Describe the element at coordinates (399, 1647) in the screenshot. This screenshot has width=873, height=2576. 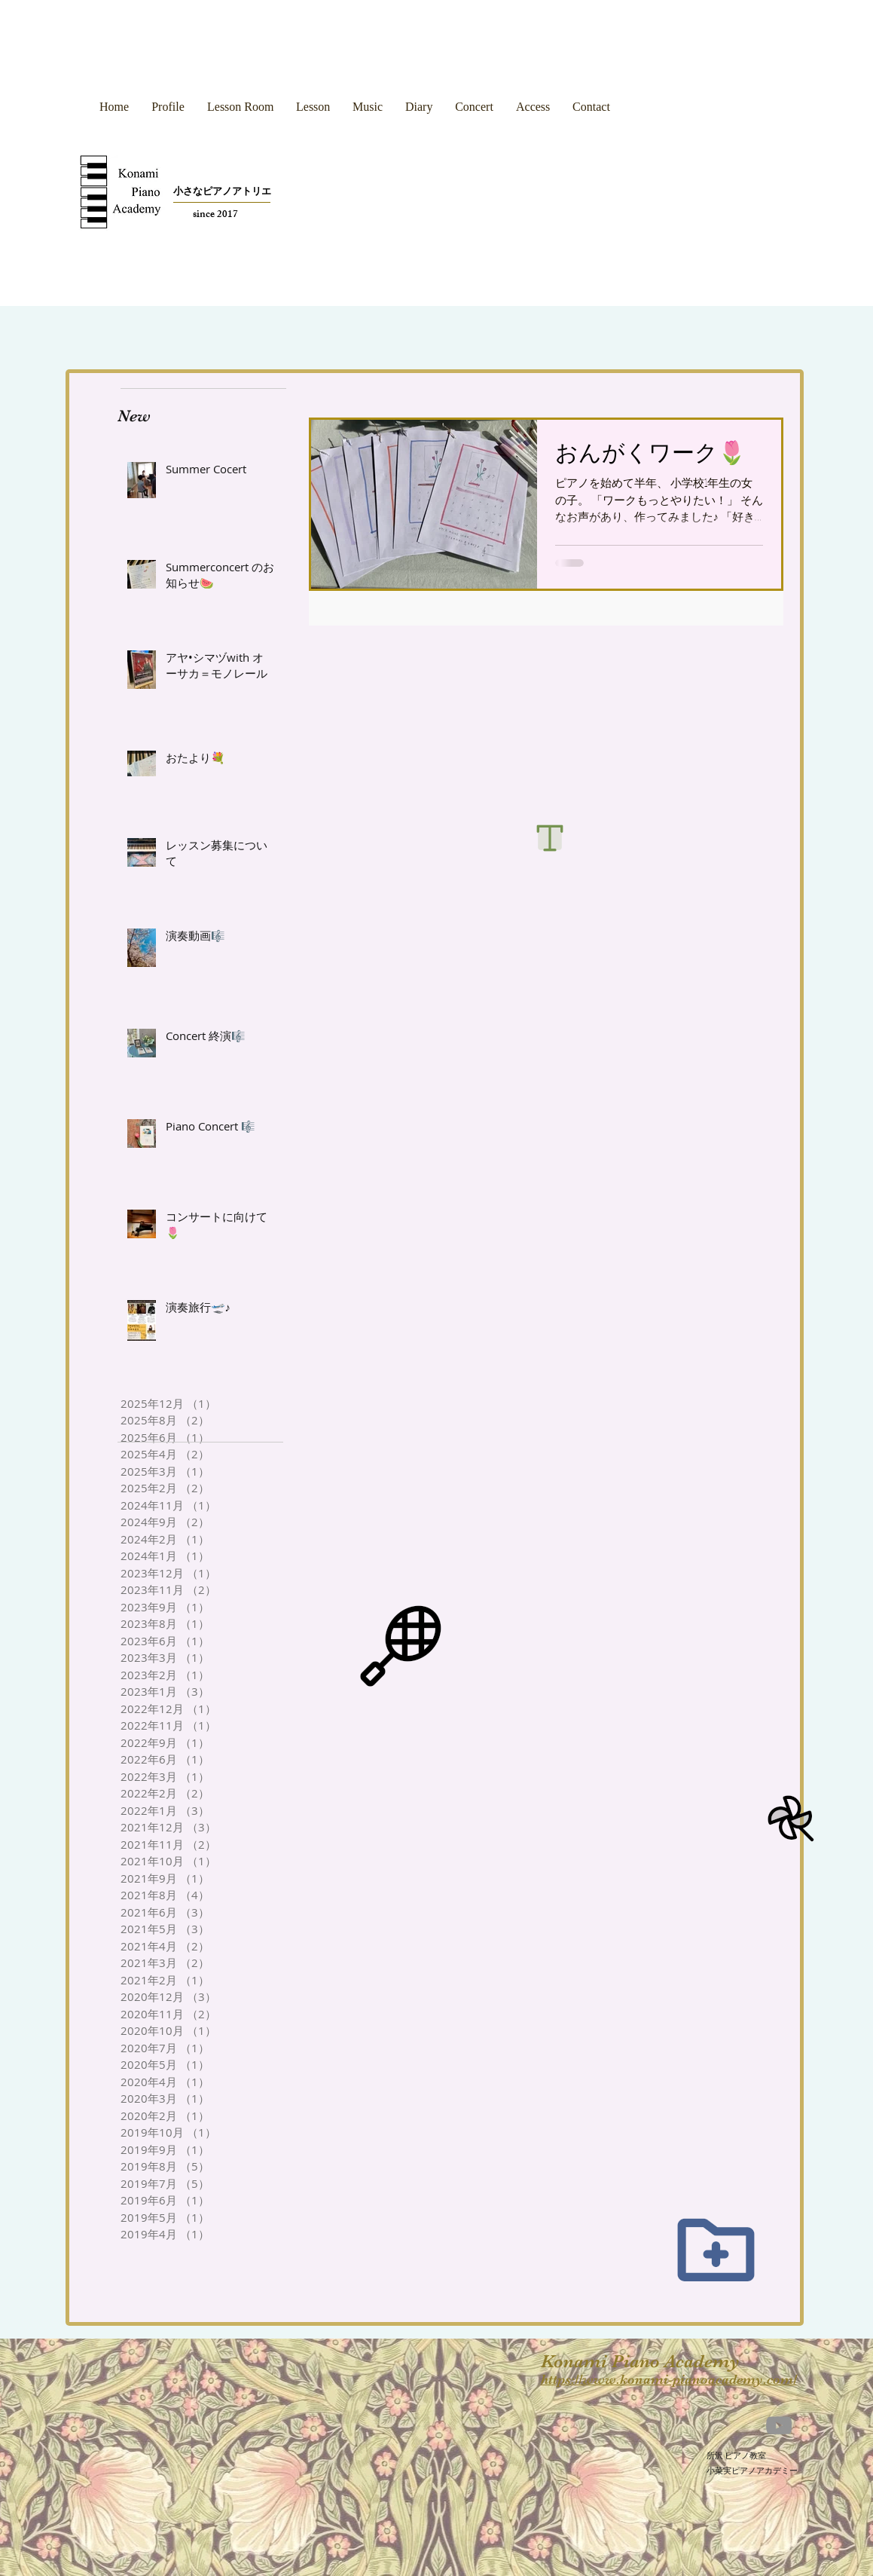
I see `access tennis or racquet sports activities` at that location.